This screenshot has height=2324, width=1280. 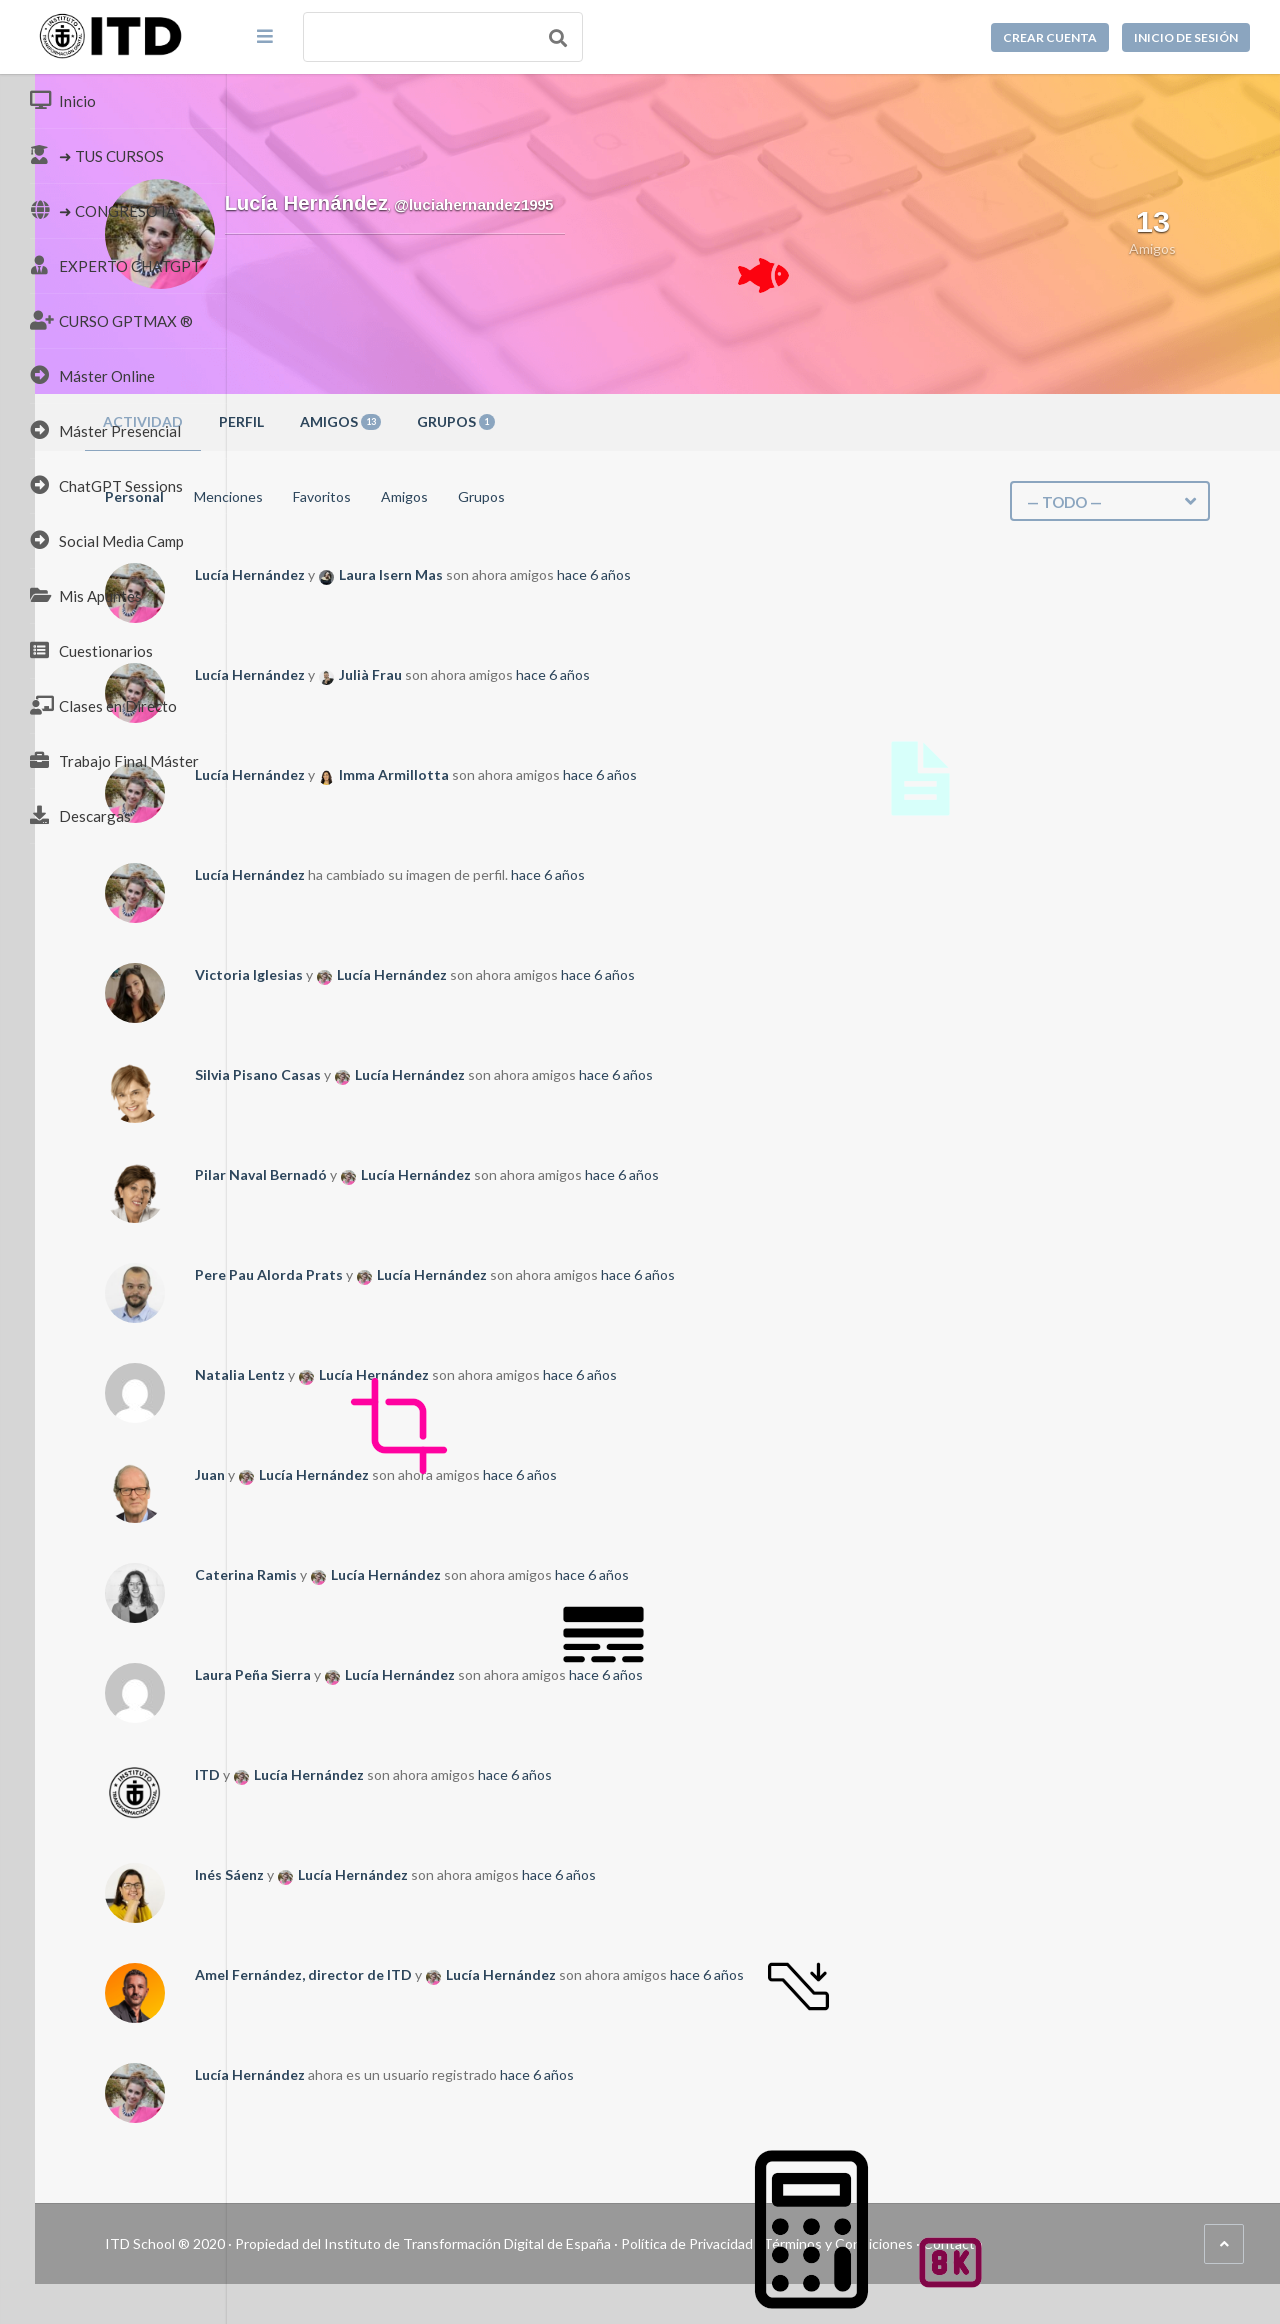 I want to click on open the calculator app, so click(x=811, y=2229).